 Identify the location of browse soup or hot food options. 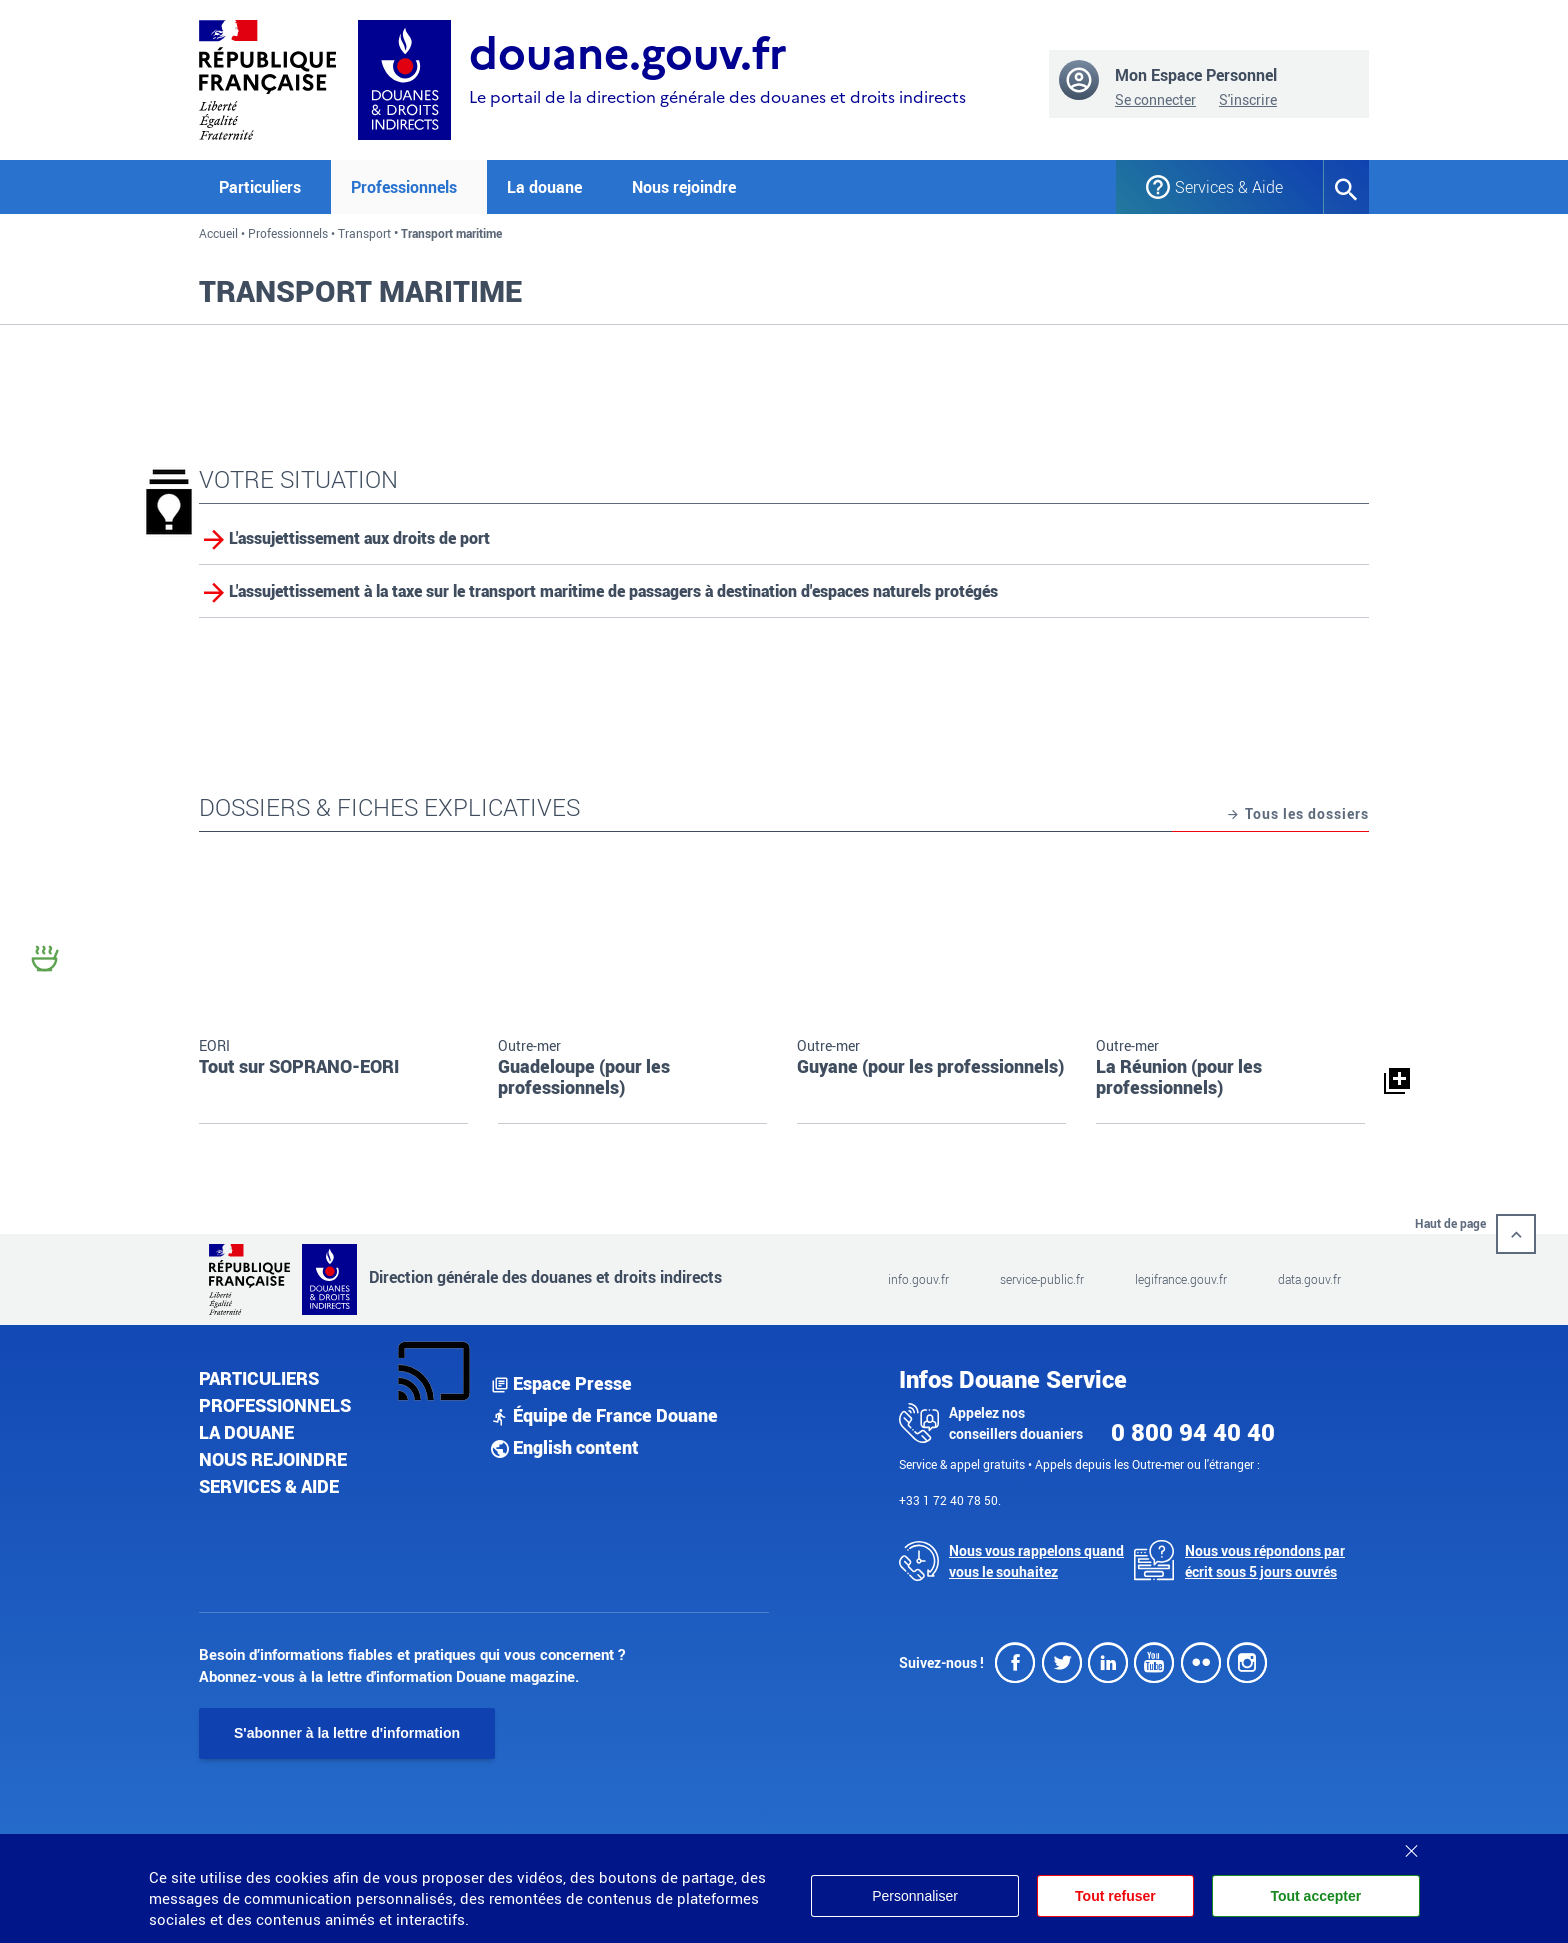
(44, 958).